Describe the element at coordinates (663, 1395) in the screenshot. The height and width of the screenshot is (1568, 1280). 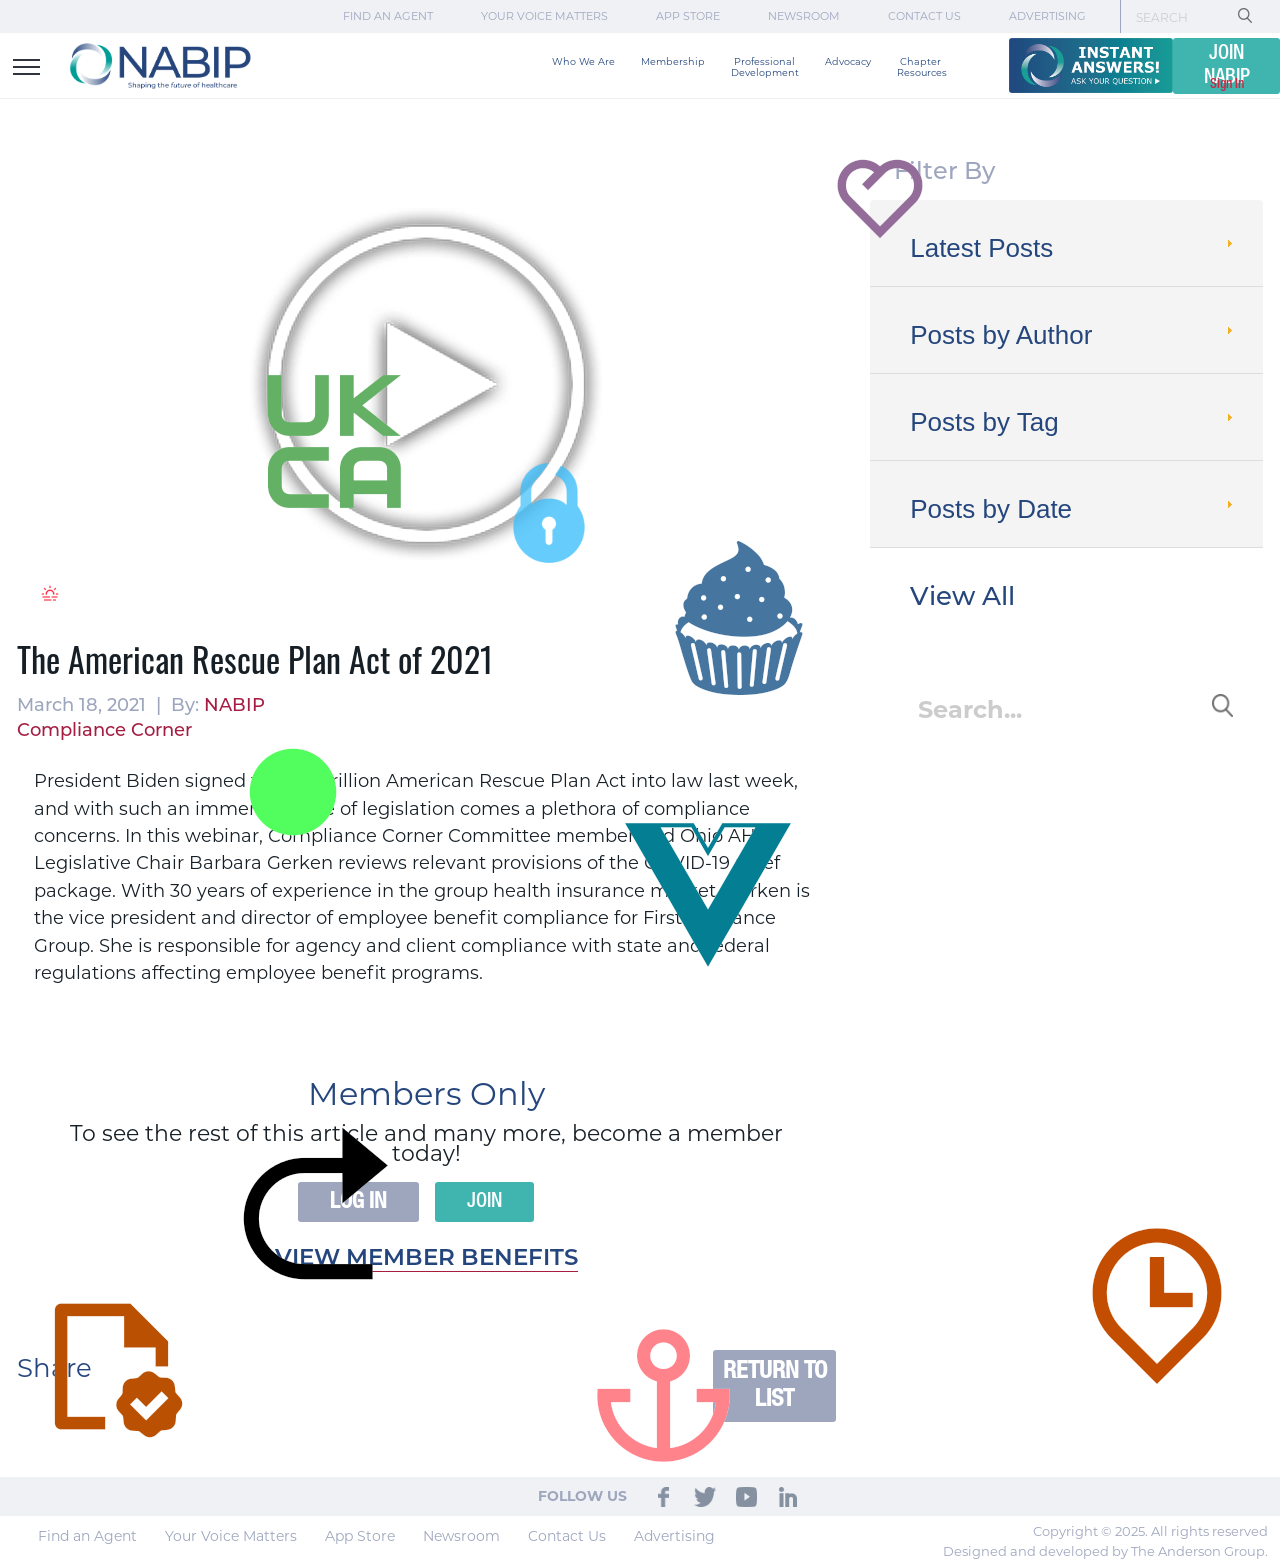
I see `set a fixed anchor point on the map` at that location.